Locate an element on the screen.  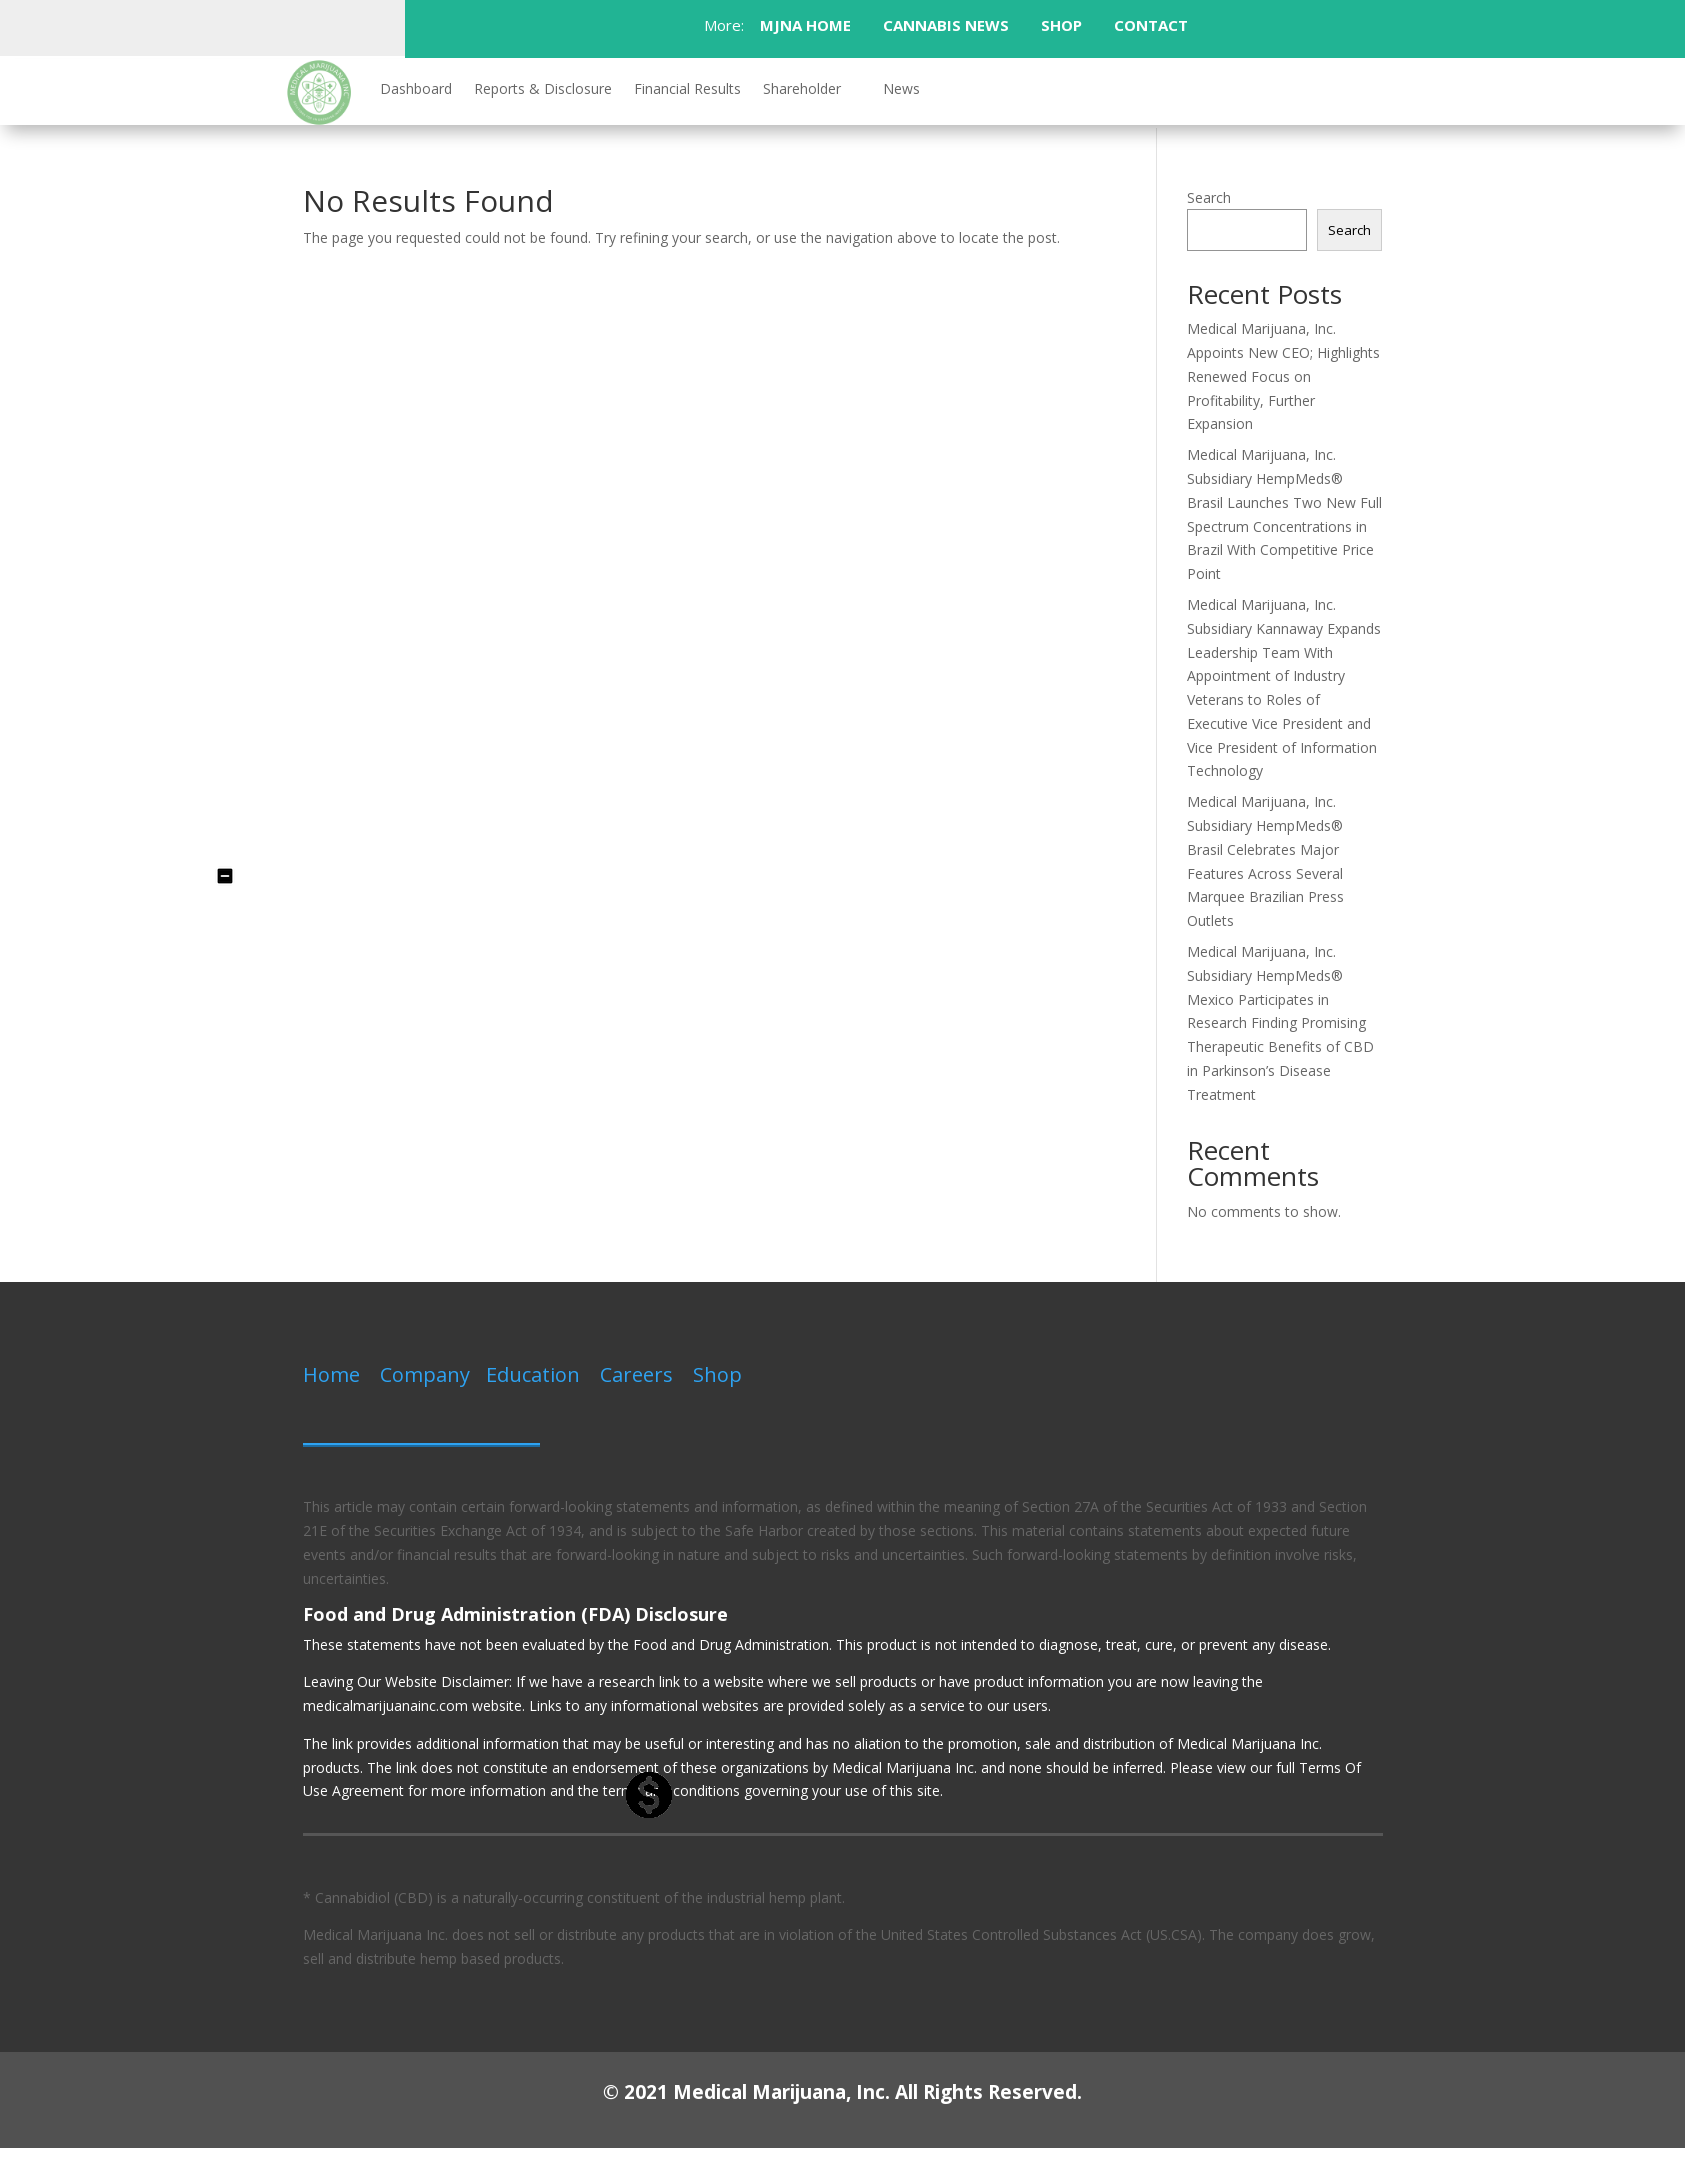
view earnings or account balance is located at coordinates (649, 1795).